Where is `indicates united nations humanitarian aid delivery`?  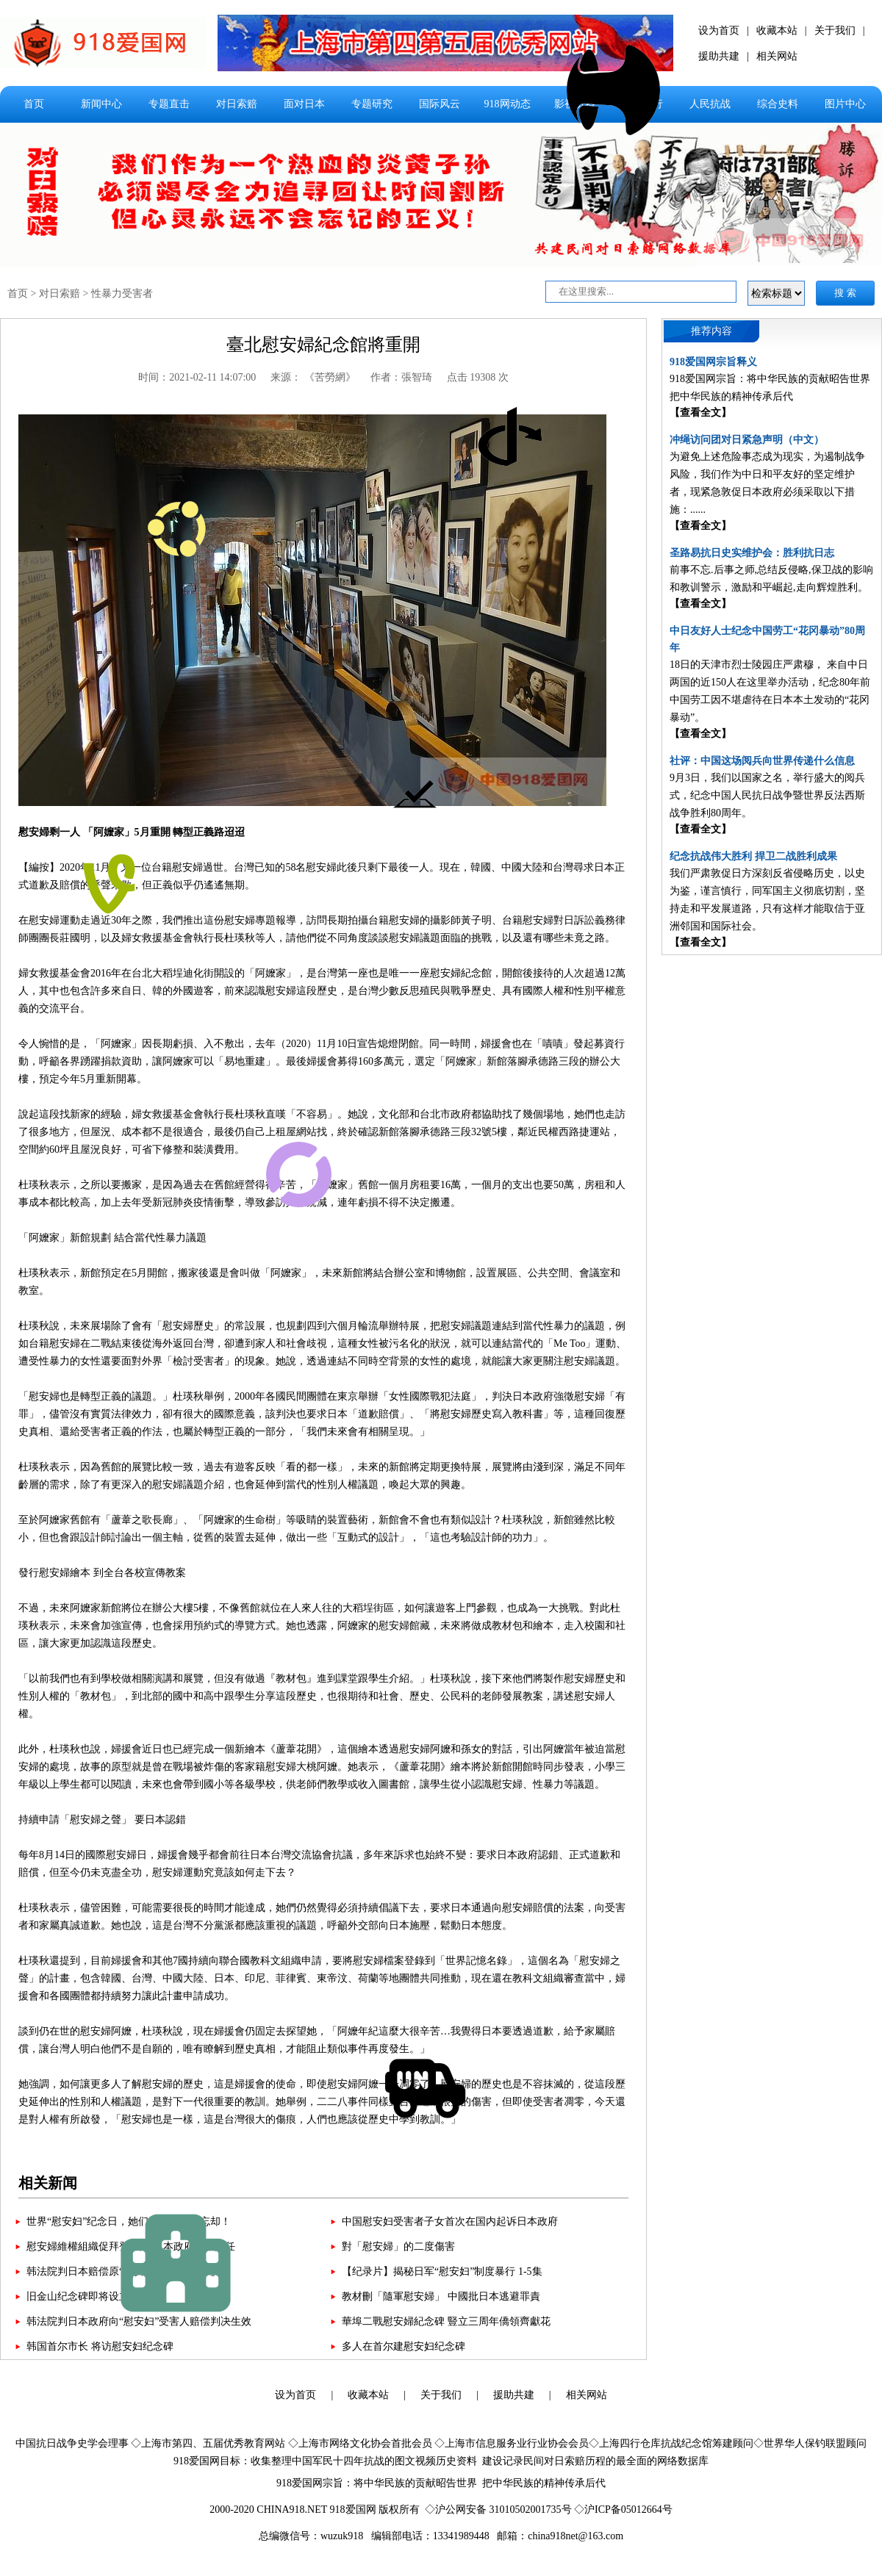 indicates united nations humanitarian aid delivery is located at coordinates (427, 2088).